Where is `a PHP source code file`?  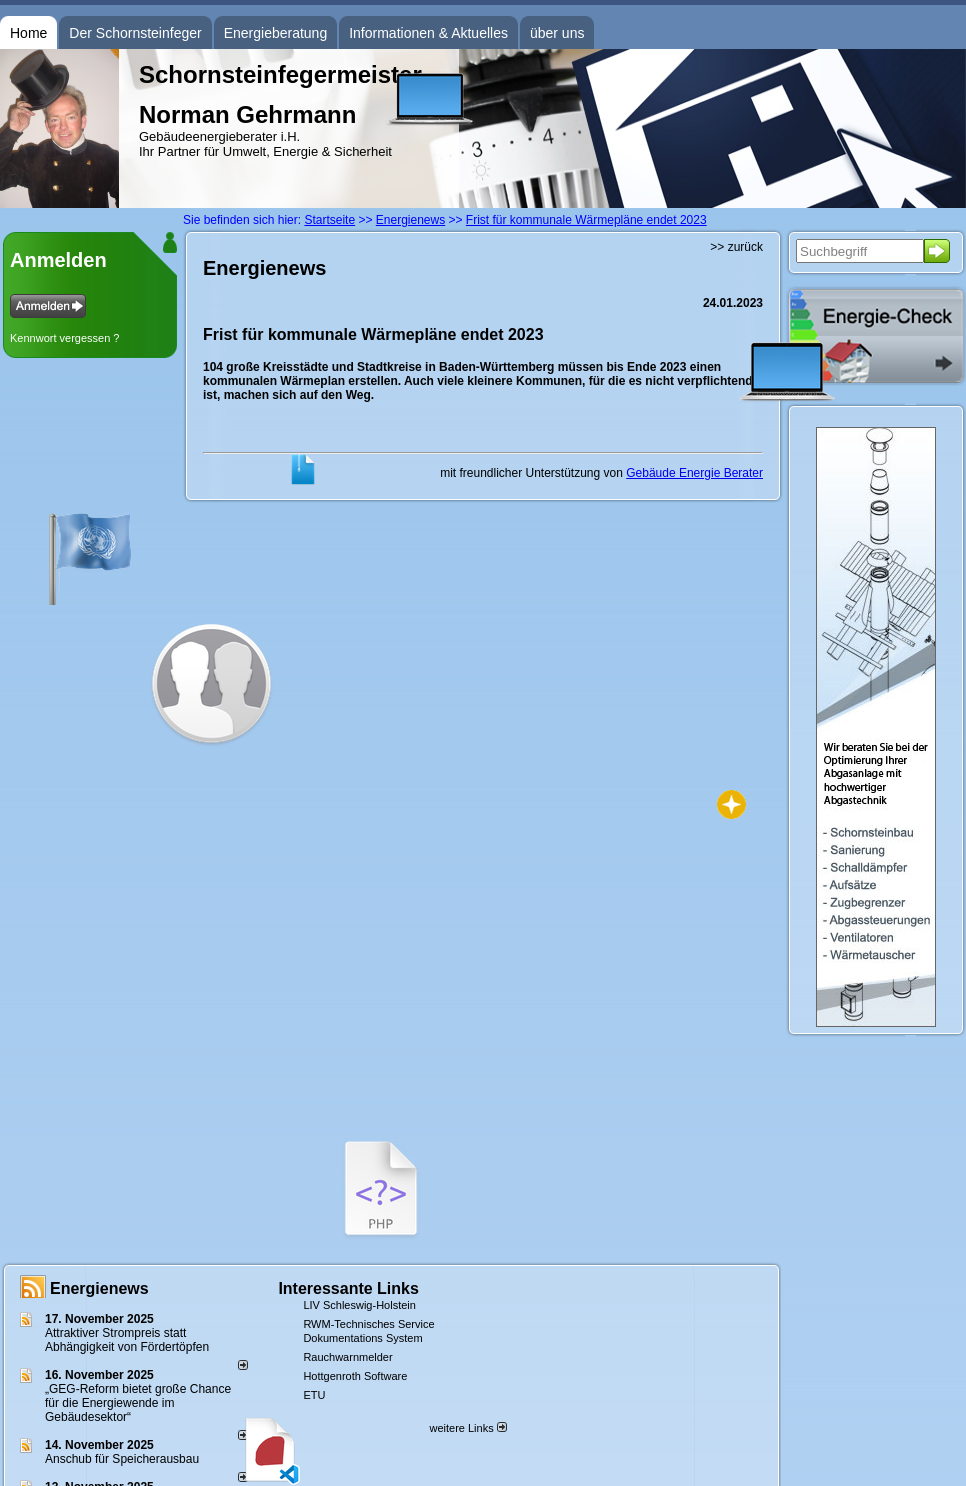 a PHP source code file is located at coordinates (381, 1190).